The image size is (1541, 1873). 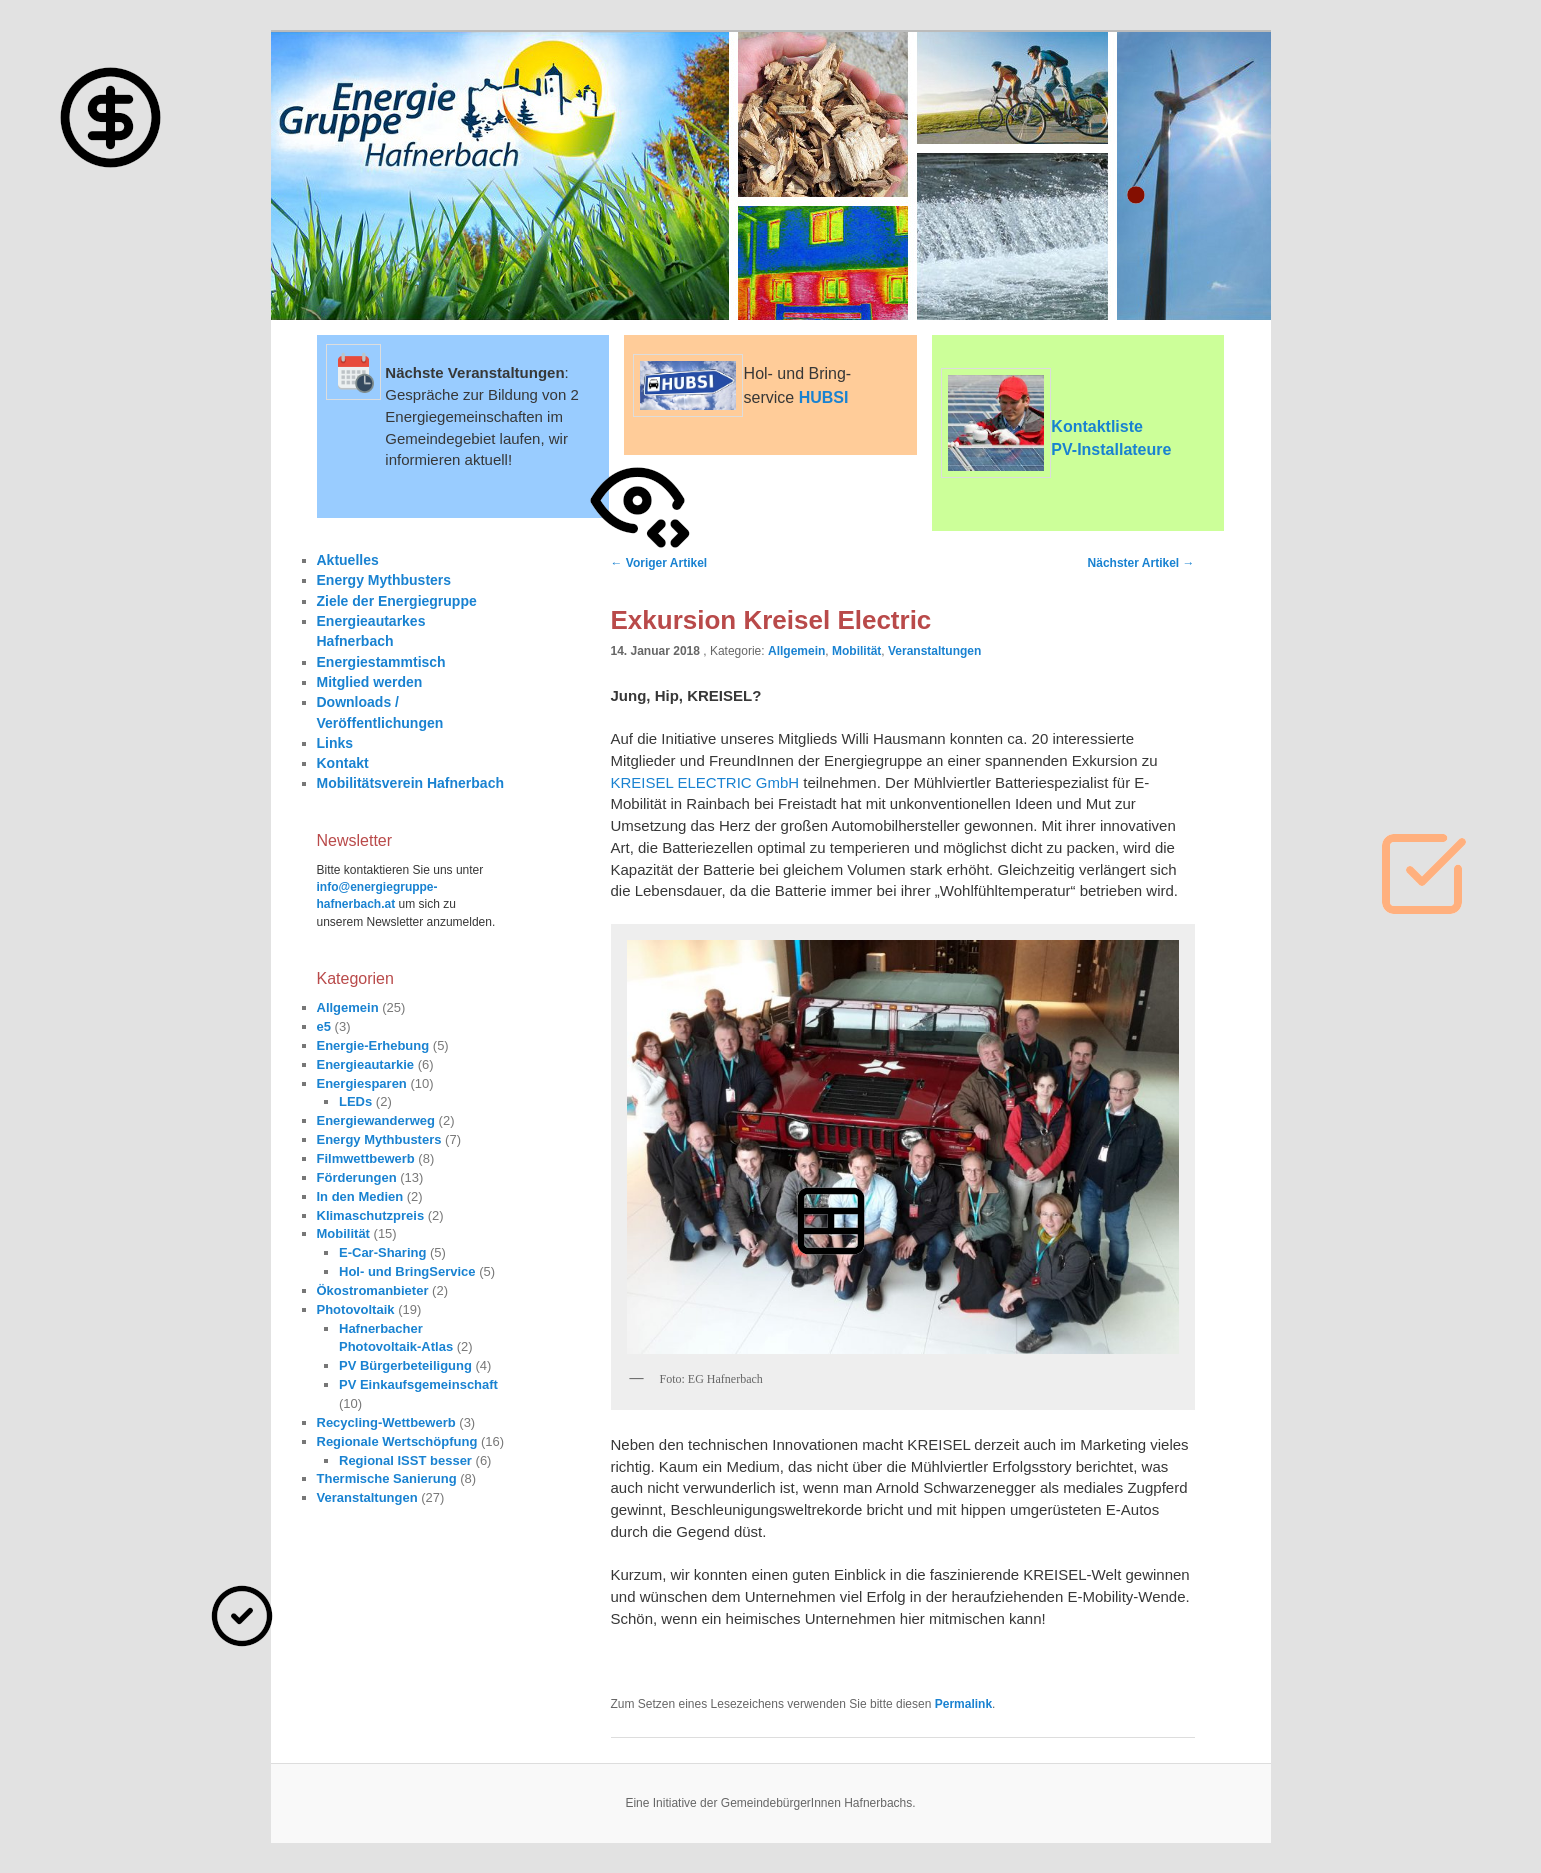 What do you see at coordinates (831, 1221) in the screenshot?
I see `split table cells` at bounding box center [831, 1221].